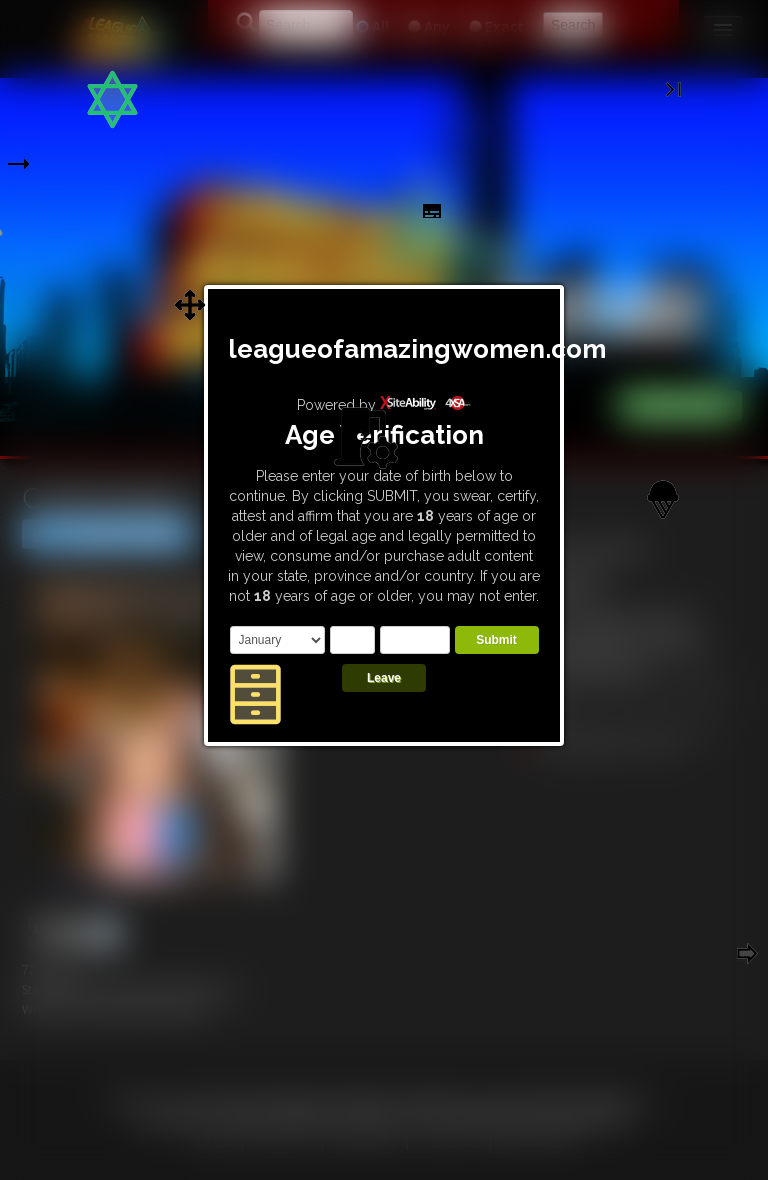  Describe the element at coordinates (190, 305) in the screenshot. I see `move or reposition an element` at that location.